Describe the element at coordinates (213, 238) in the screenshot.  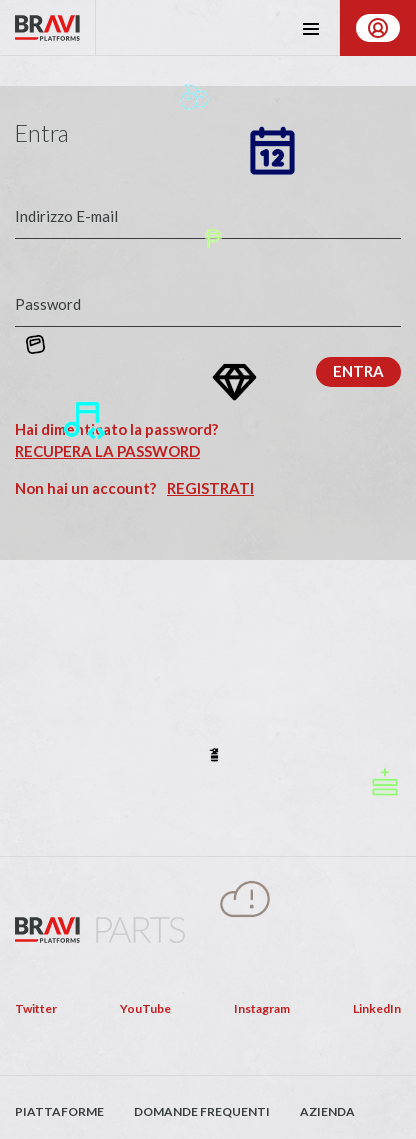
I see `indicates philippine peso currency` at that location.